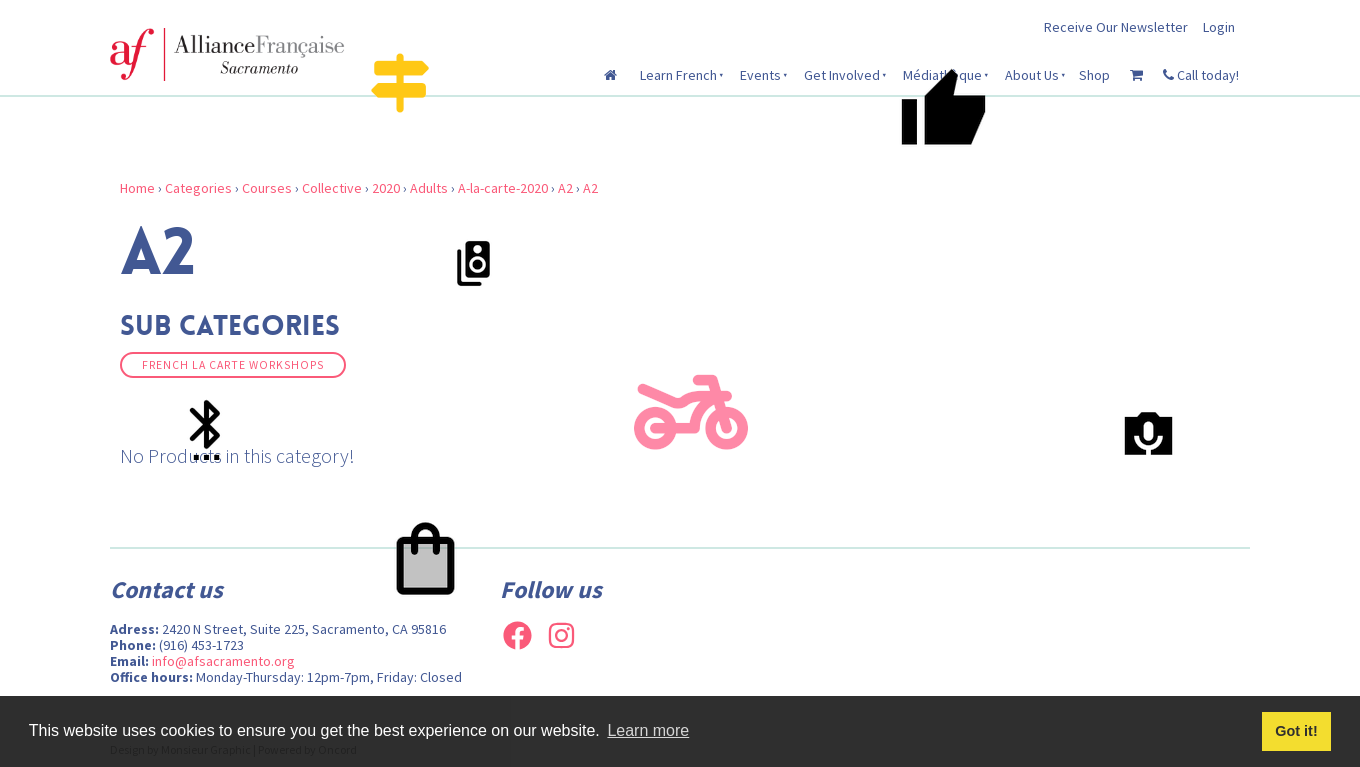  Describe the element at coordinates (1148, 433) in the screenshot. I see `grant camera and microphone permissions` at that location.